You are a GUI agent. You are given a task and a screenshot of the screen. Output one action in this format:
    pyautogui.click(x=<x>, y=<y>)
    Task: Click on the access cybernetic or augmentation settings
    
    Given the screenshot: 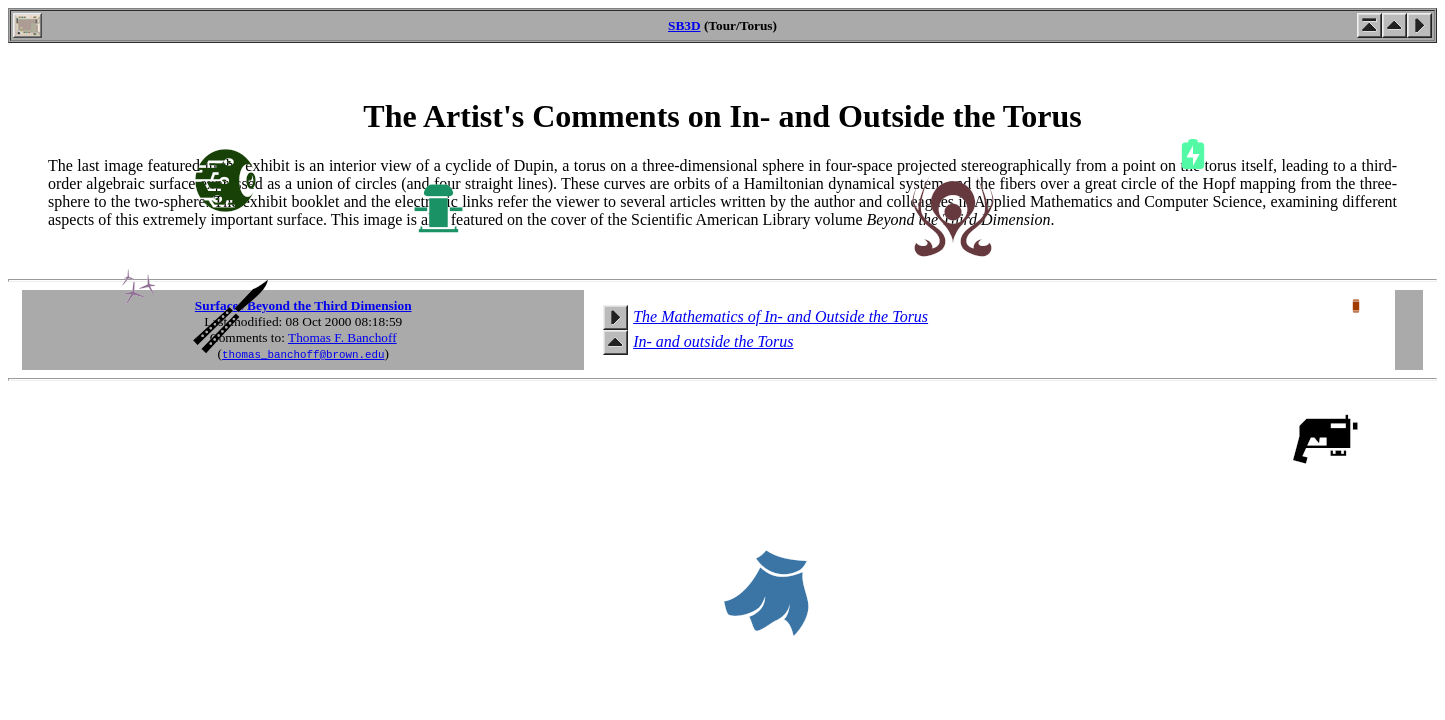 What is the action you would take?
    pyautogui.click(x=225, y=180)
    